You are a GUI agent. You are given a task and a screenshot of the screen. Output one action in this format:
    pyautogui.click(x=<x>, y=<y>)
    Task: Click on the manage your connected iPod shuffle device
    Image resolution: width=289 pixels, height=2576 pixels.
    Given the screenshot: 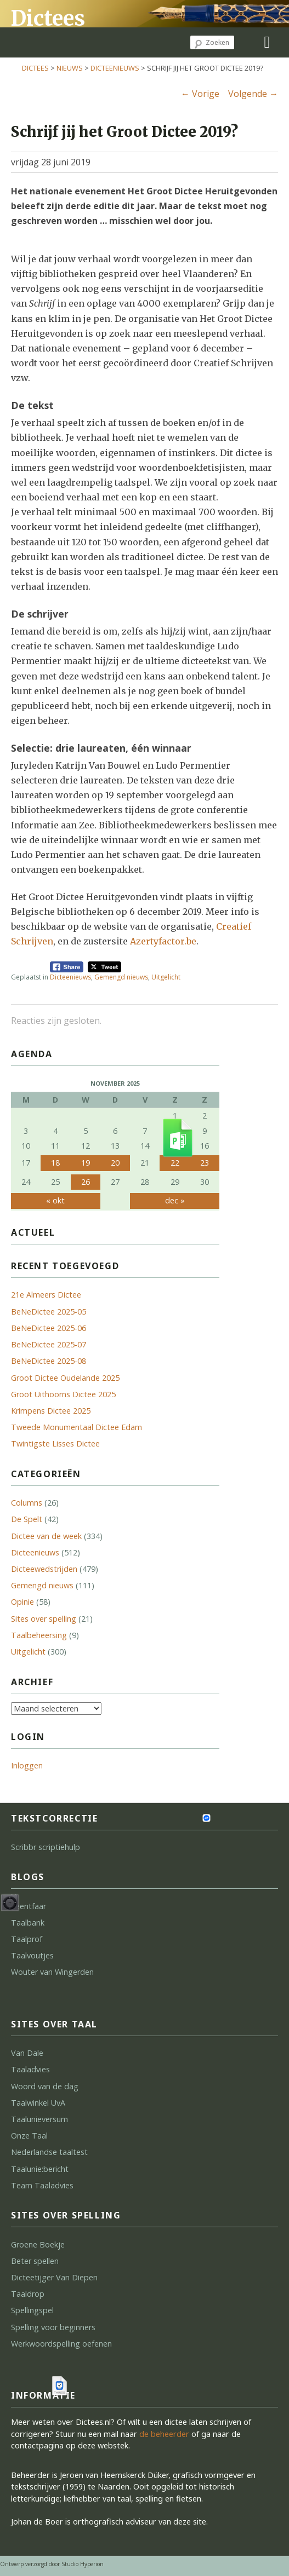 What is the action you would take?
    pyautogui.click(x=10, y=1903)
    